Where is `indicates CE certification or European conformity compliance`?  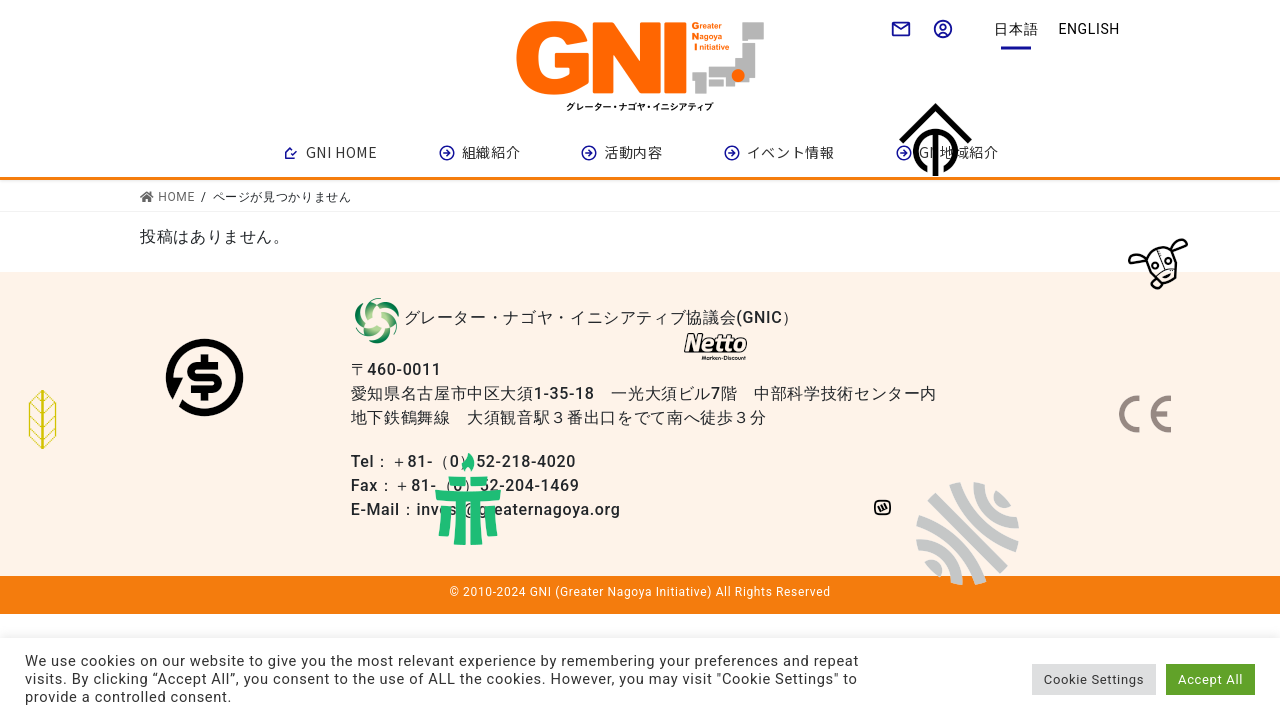 indicates CE certification or European conformity compliance is located at coordinates (1145, 414).